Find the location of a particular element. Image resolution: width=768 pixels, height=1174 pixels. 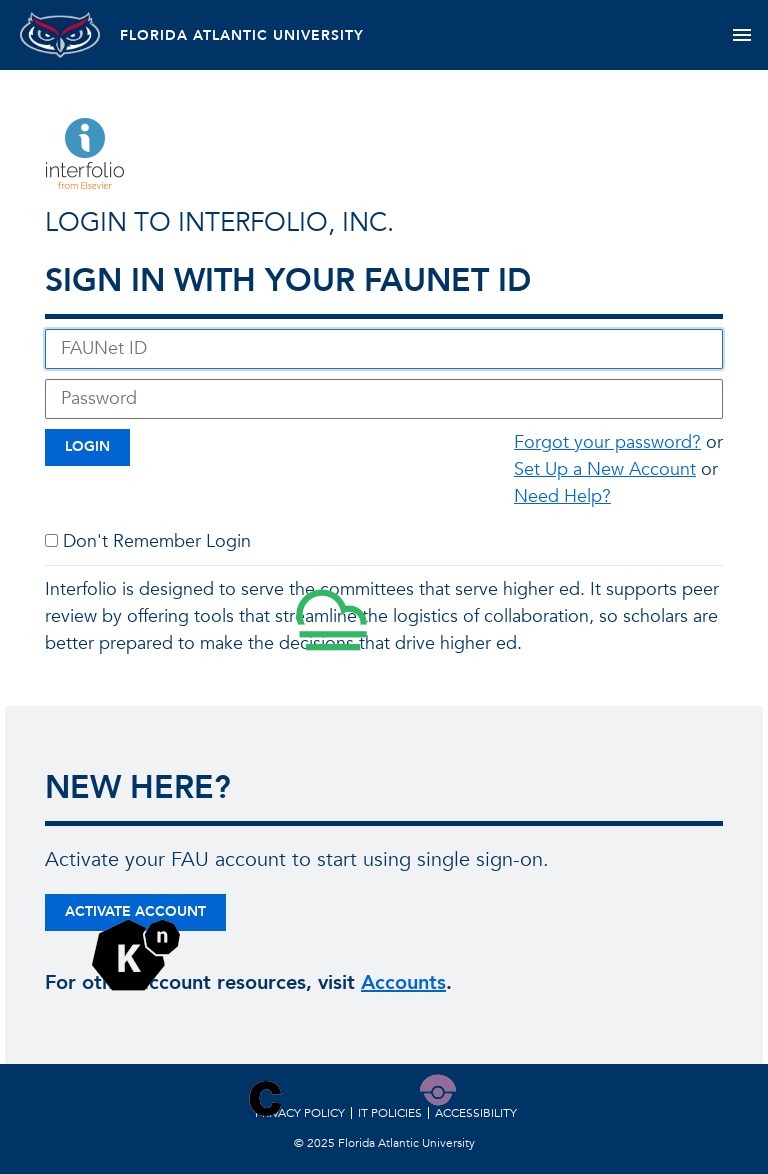

indicates foggy weather conditions is located at coordinates (331, 621).